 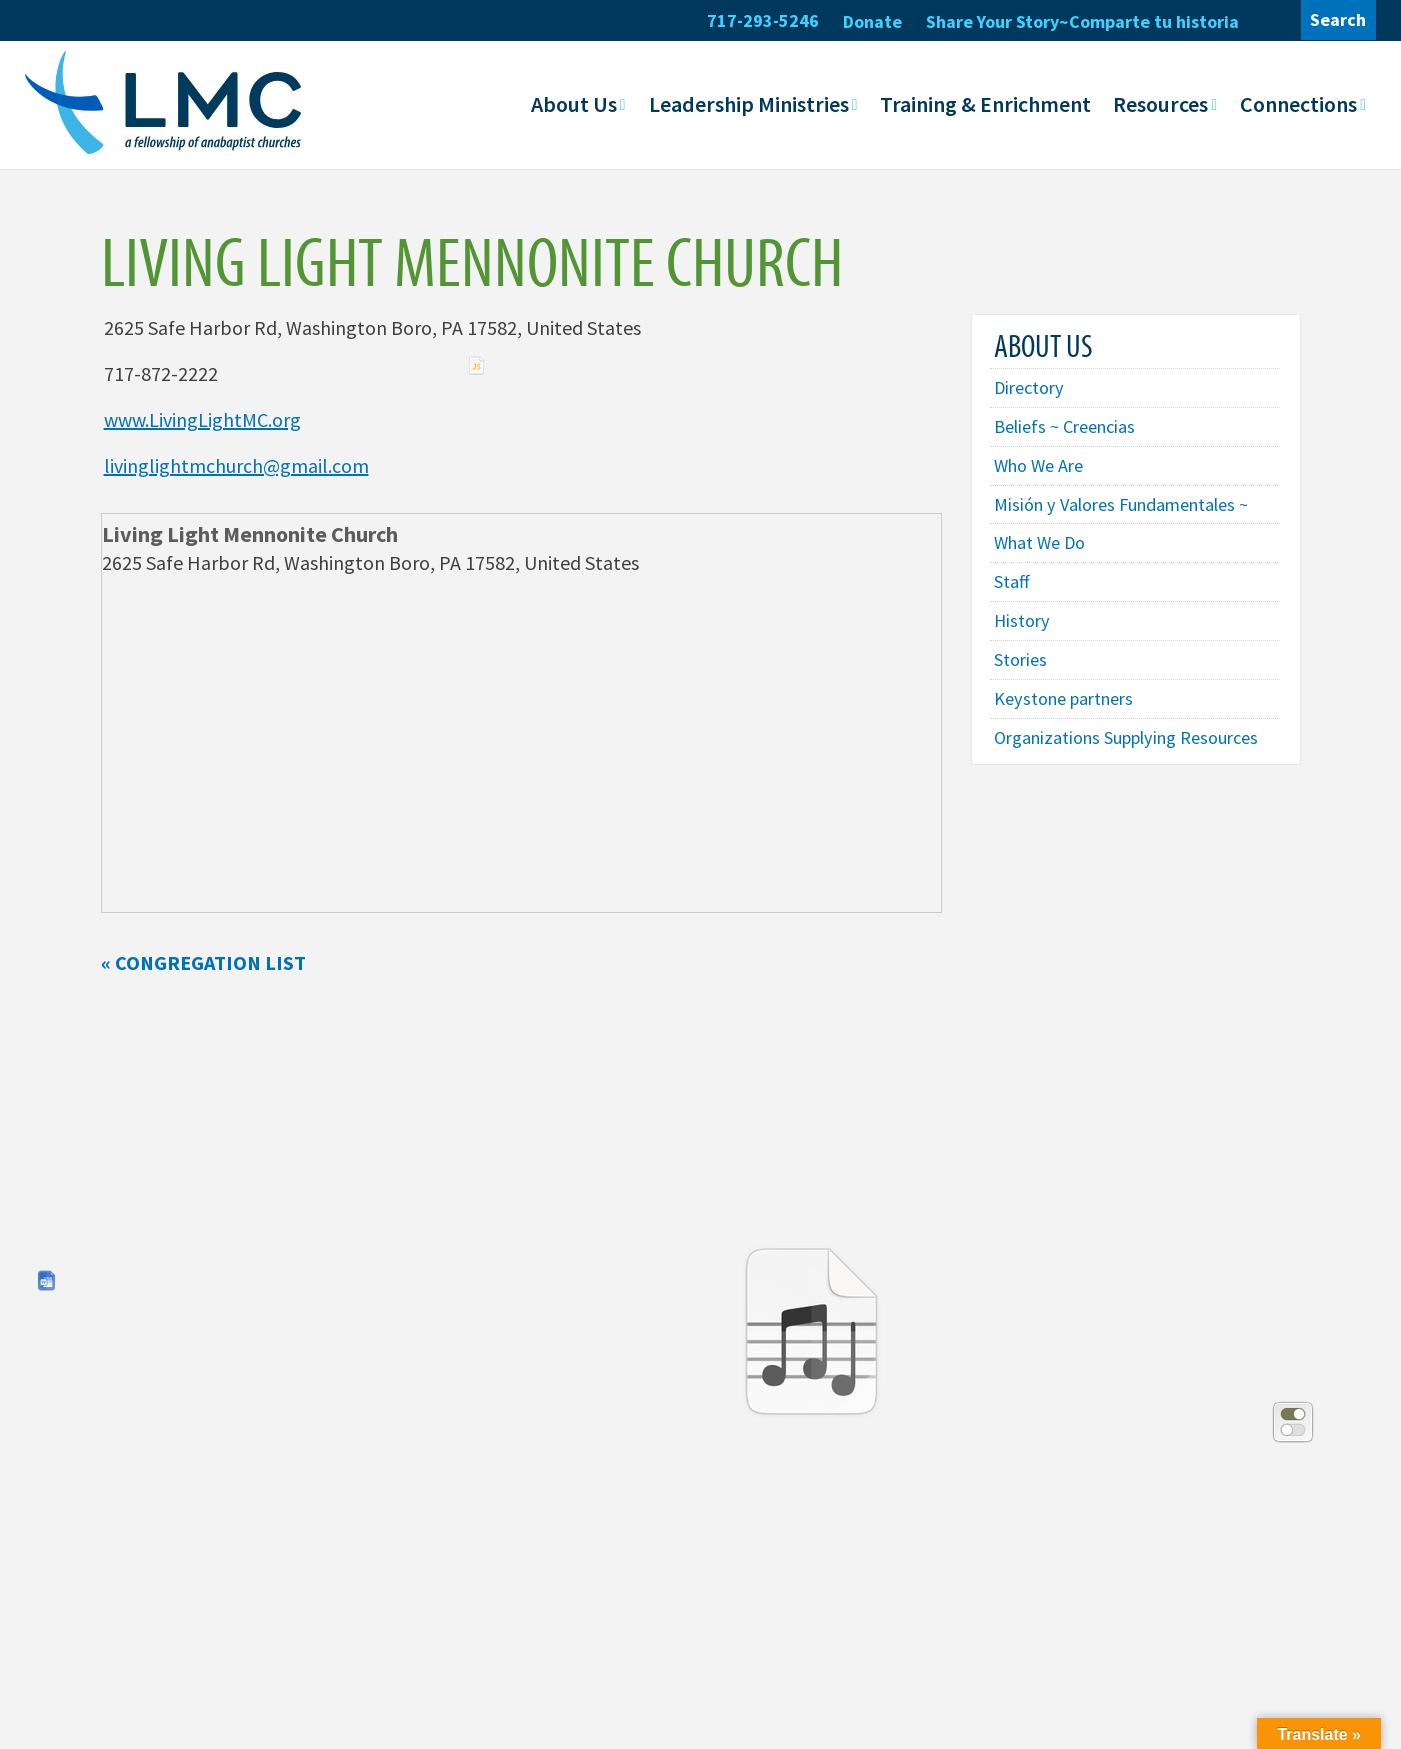 I want to click on an iMelody audio file, so click(x=811, y=1331).